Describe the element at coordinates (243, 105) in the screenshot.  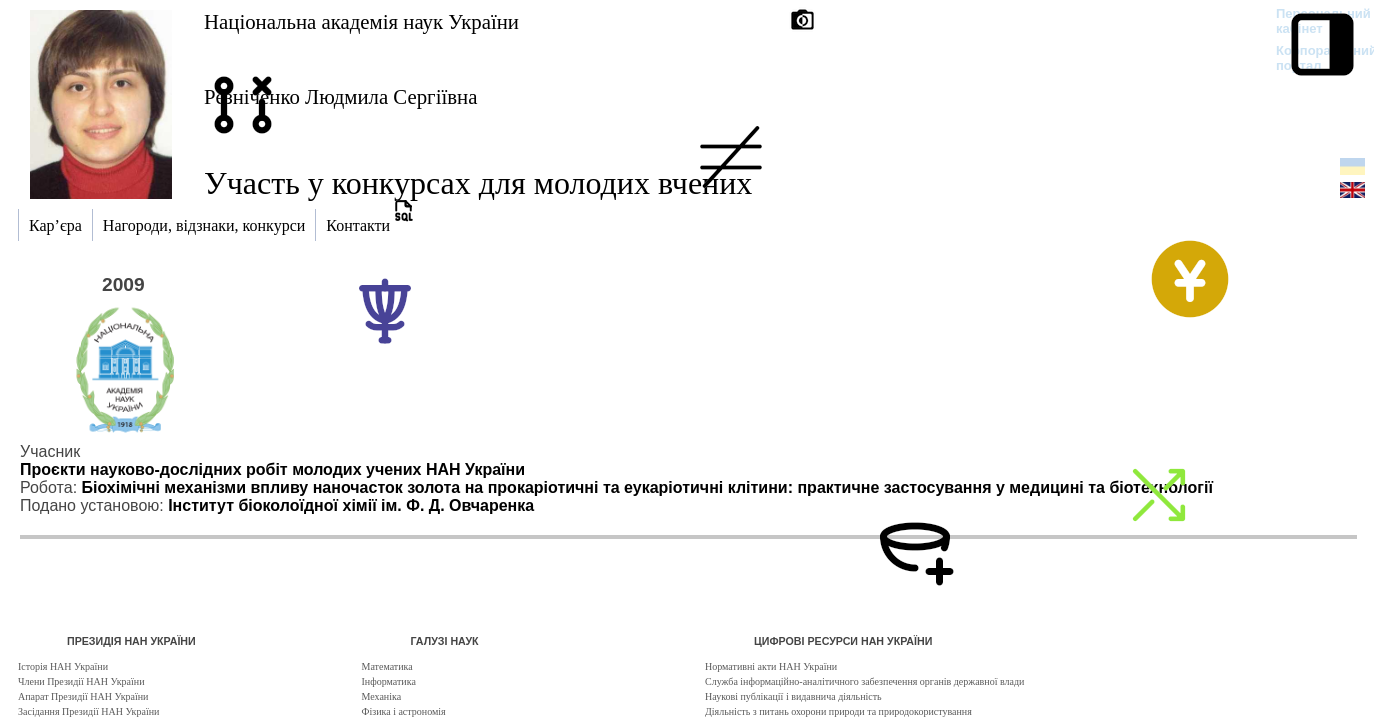
I see `a closed or rejected pull request` at that location.